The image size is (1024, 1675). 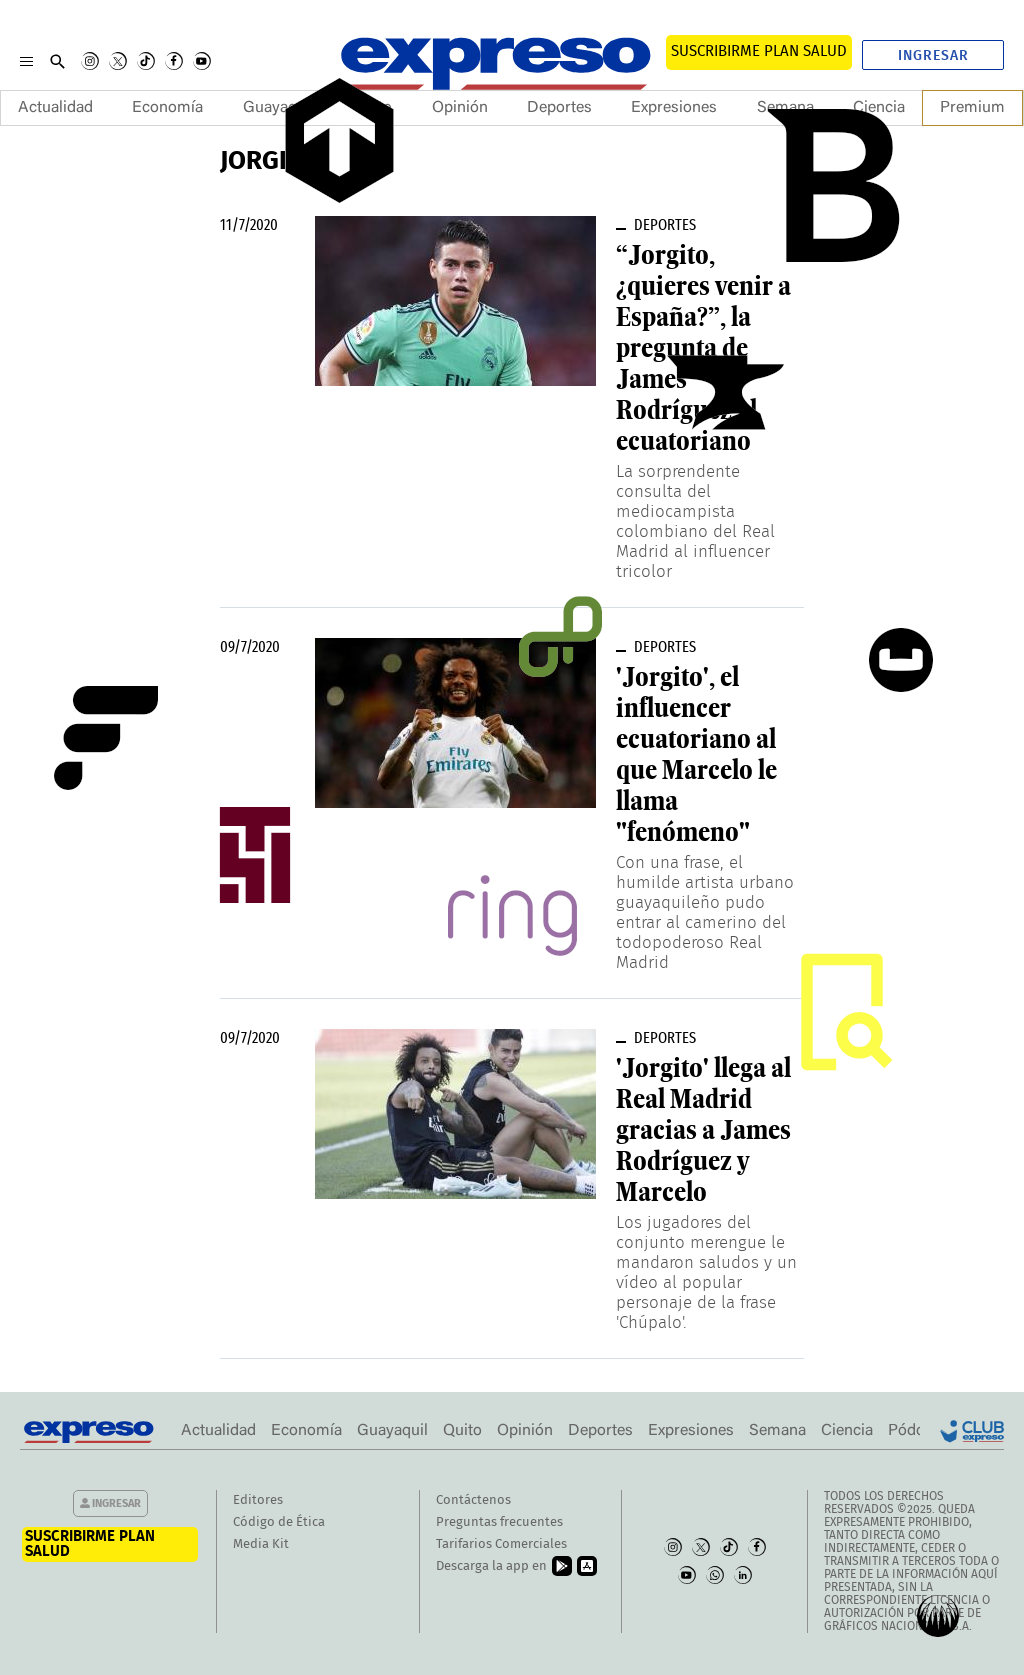 I want to click on find my phone feature, so click(x=842, y=1012).